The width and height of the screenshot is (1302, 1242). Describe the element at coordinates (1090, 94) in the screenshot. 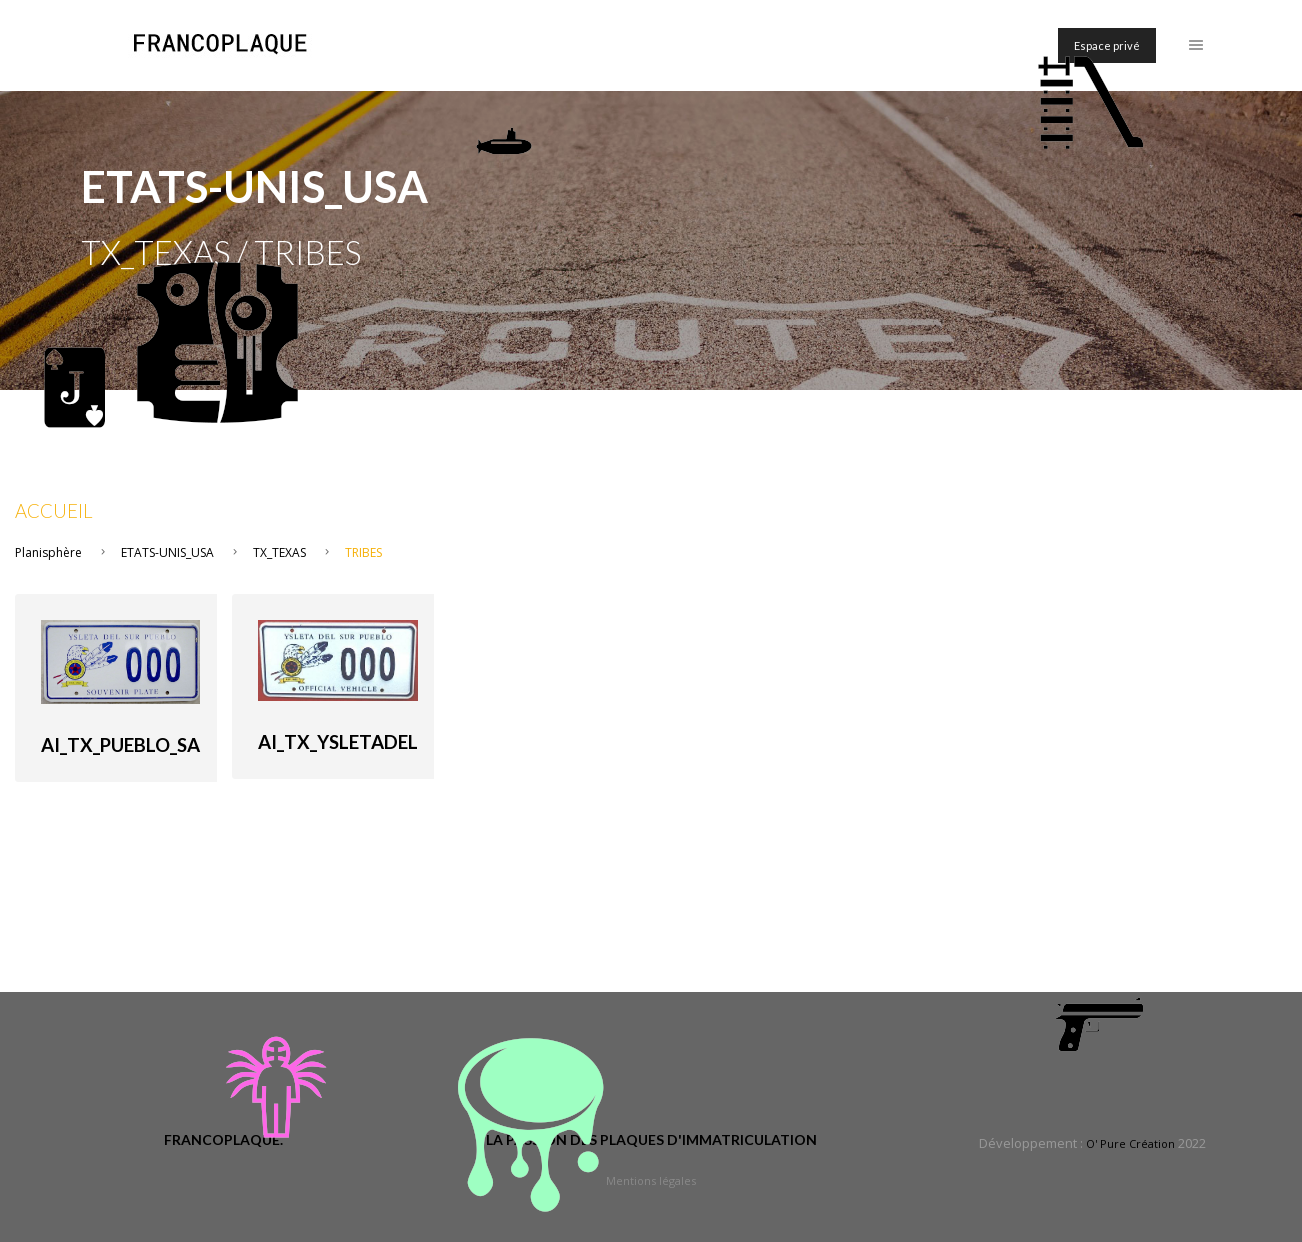

I see `access playground or kids' play area` at that location.